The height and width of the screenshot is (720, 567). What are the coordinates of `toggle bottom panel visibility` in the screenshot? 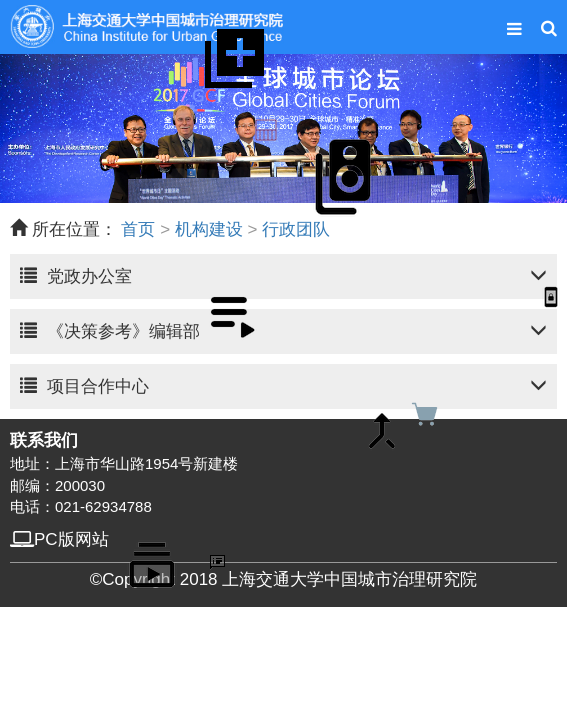 It's located at (266, 130).